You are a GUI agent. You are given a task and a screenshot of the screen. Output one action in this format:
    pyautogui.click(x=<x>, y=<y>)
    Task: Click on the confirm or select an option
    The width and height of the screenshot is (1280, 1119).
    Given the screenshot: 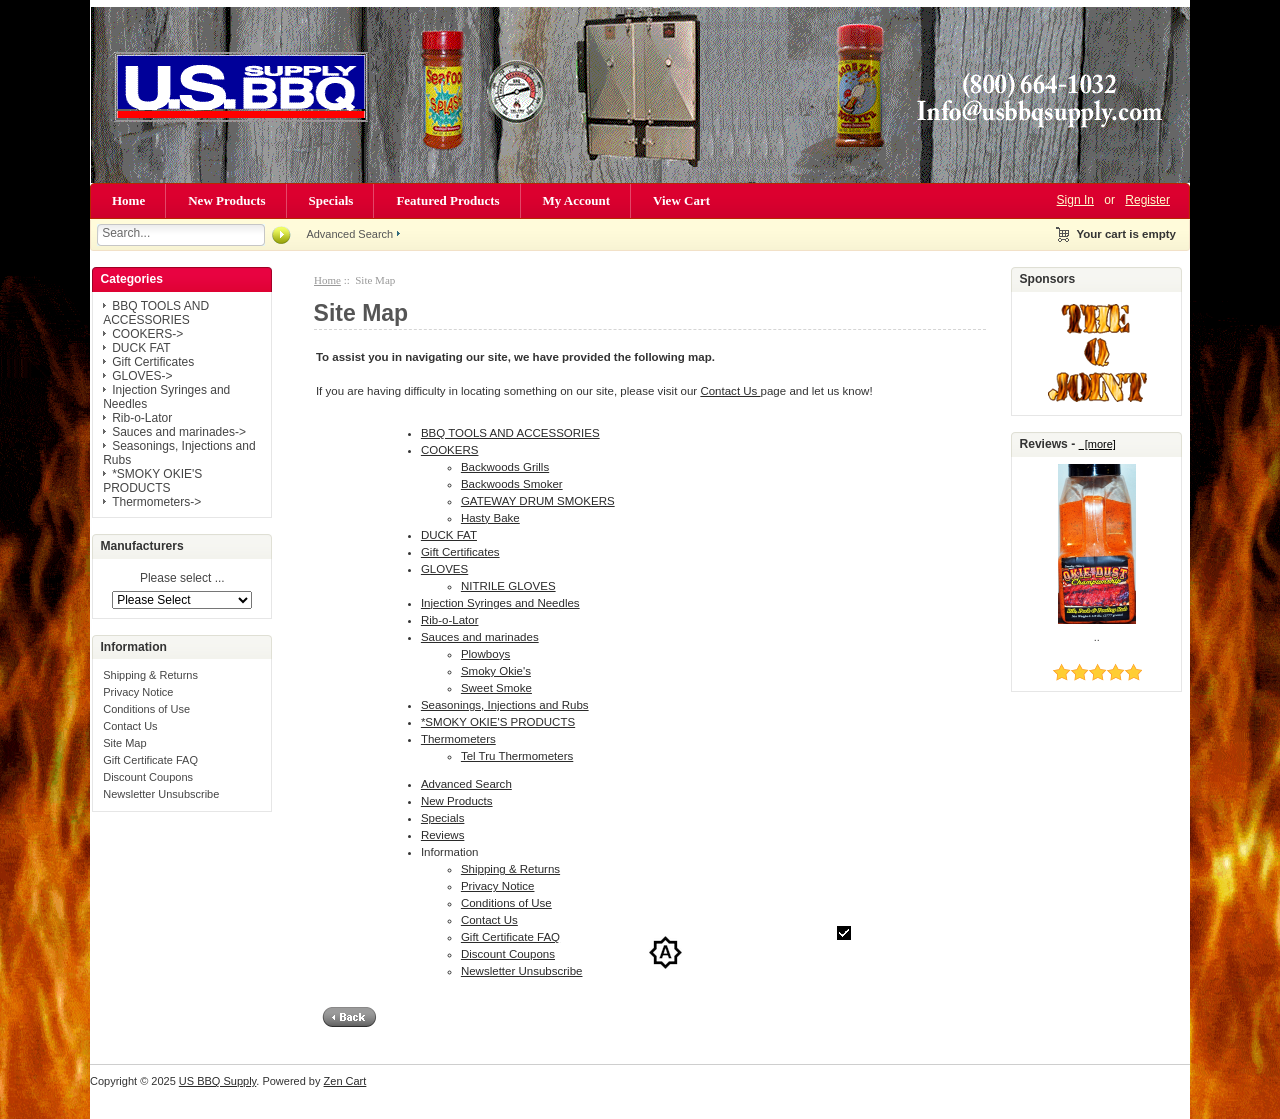 What is the action you would take?
    pyautogui.click(x=844, y=933)
    